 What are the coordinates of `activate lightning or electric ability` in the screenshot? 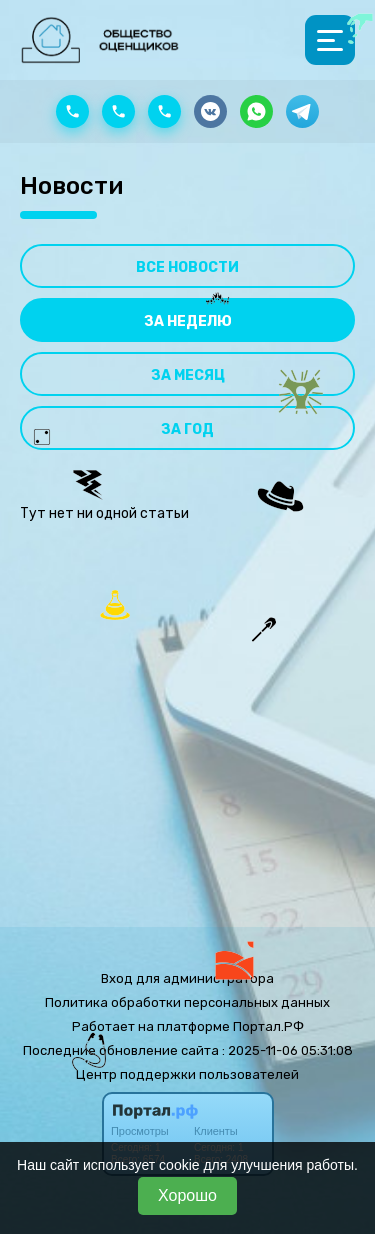 It's located at (88, 485).